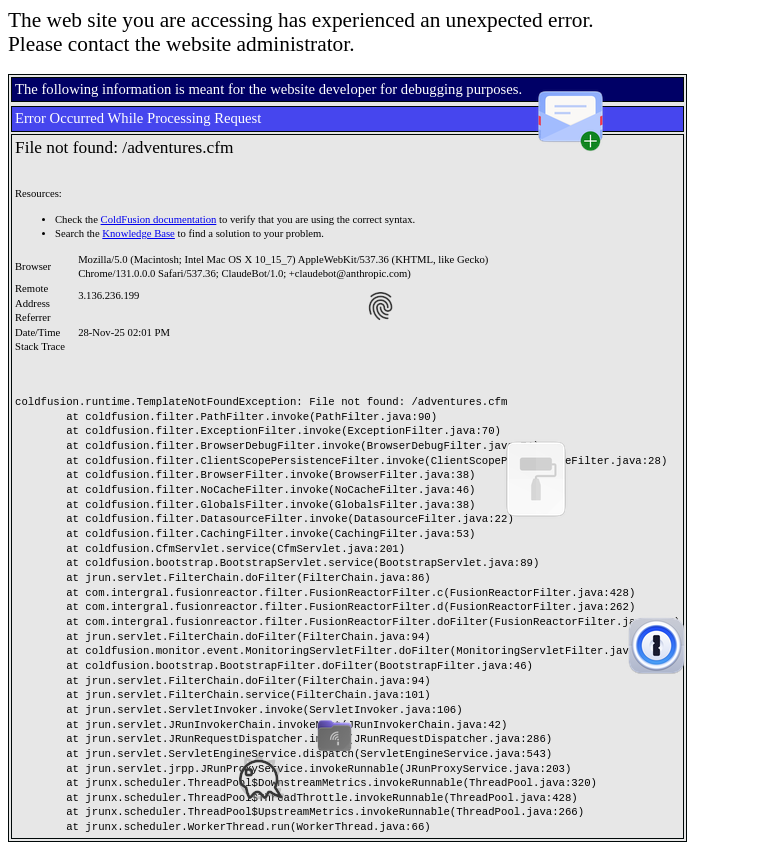  What do you see at coordinates (536, 479) in the screenshot?
I see `a theme or appearance customization file` at bounding box center [536, 479].